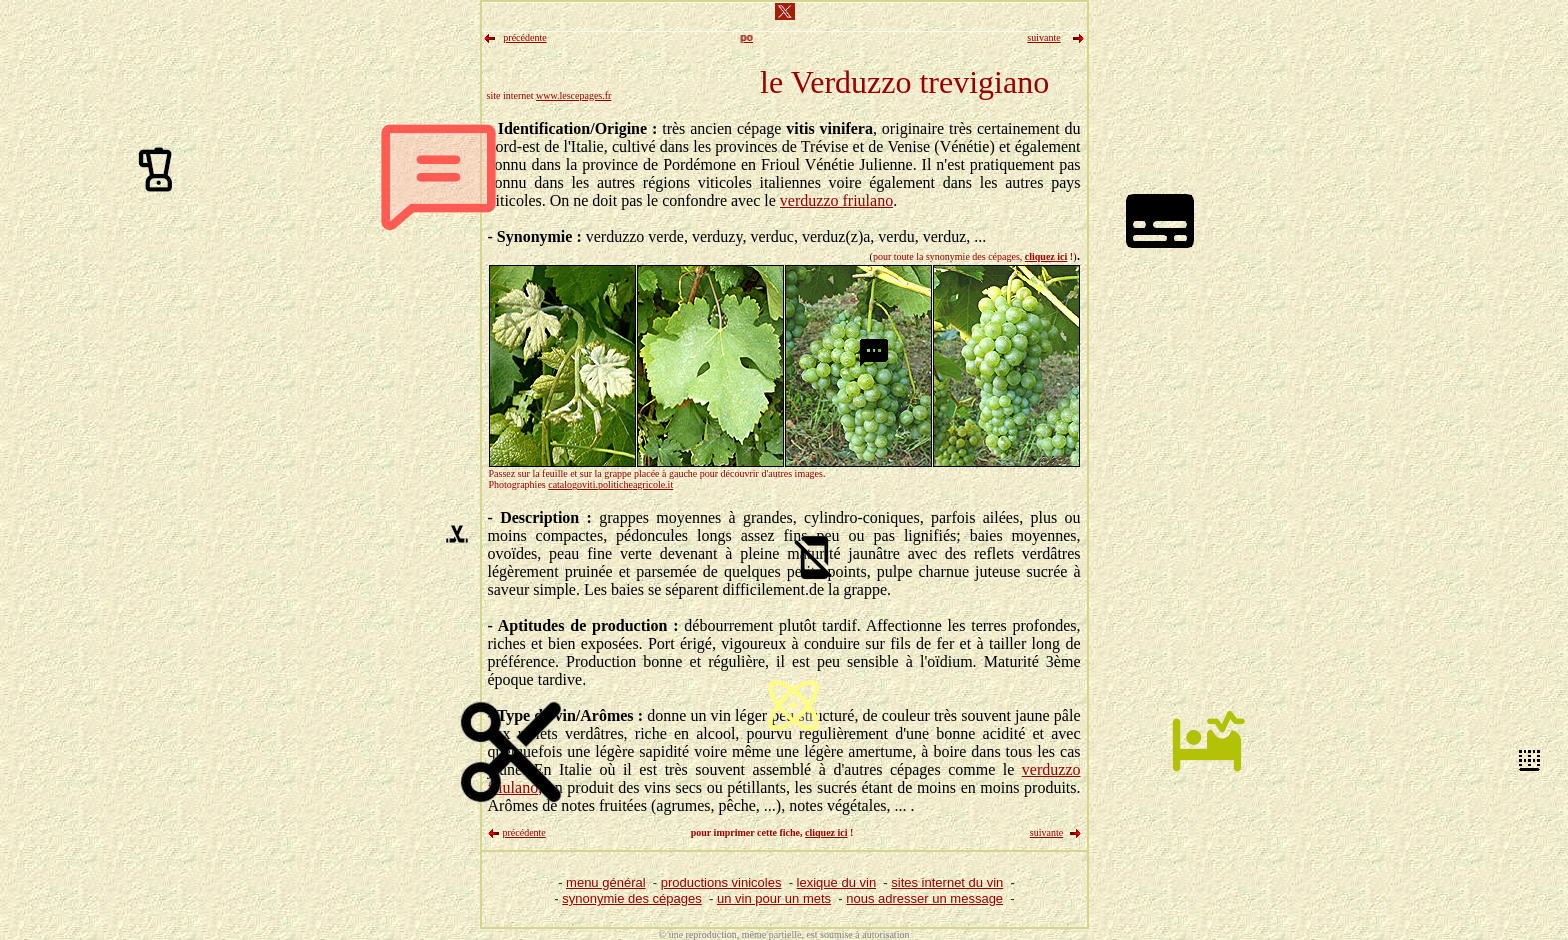 This screenshot has height=940, width=1568. What do you see at coordinates (1207, 745) in the screenshot?
I see `view patient procedures or medical records` at bounding box center [1207, 745].